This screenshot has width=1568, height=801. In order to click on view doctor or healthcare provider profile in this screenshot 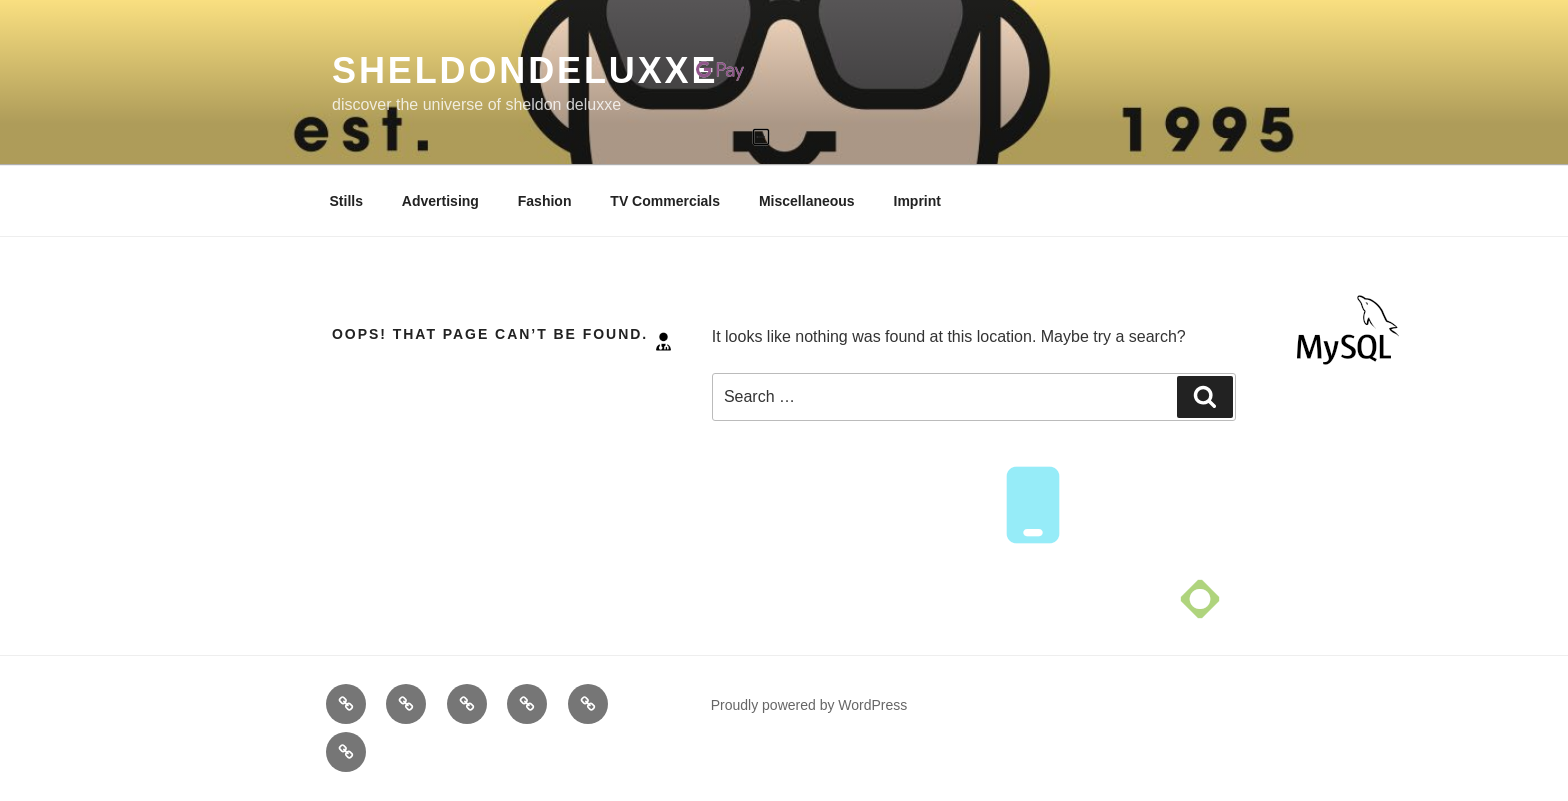, I will do `click(663, 341)`.